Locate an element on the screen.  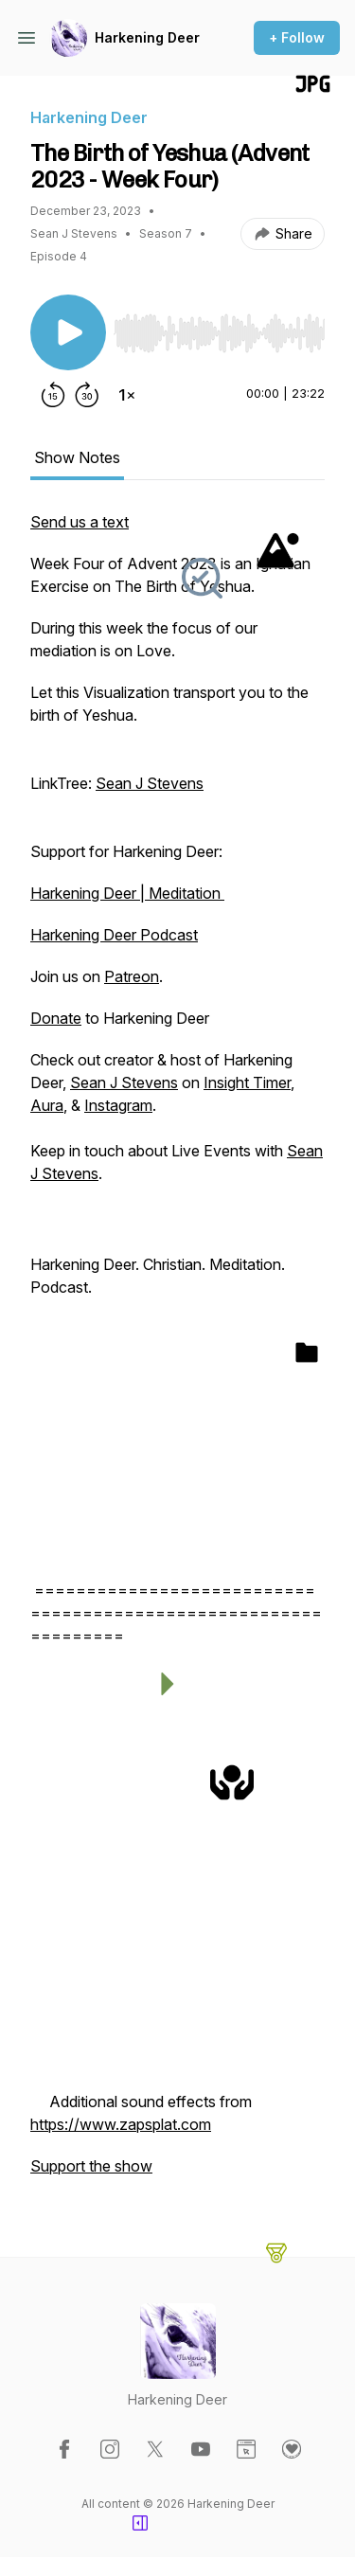
code scan completed successfully is located at coordinates (202, 578).